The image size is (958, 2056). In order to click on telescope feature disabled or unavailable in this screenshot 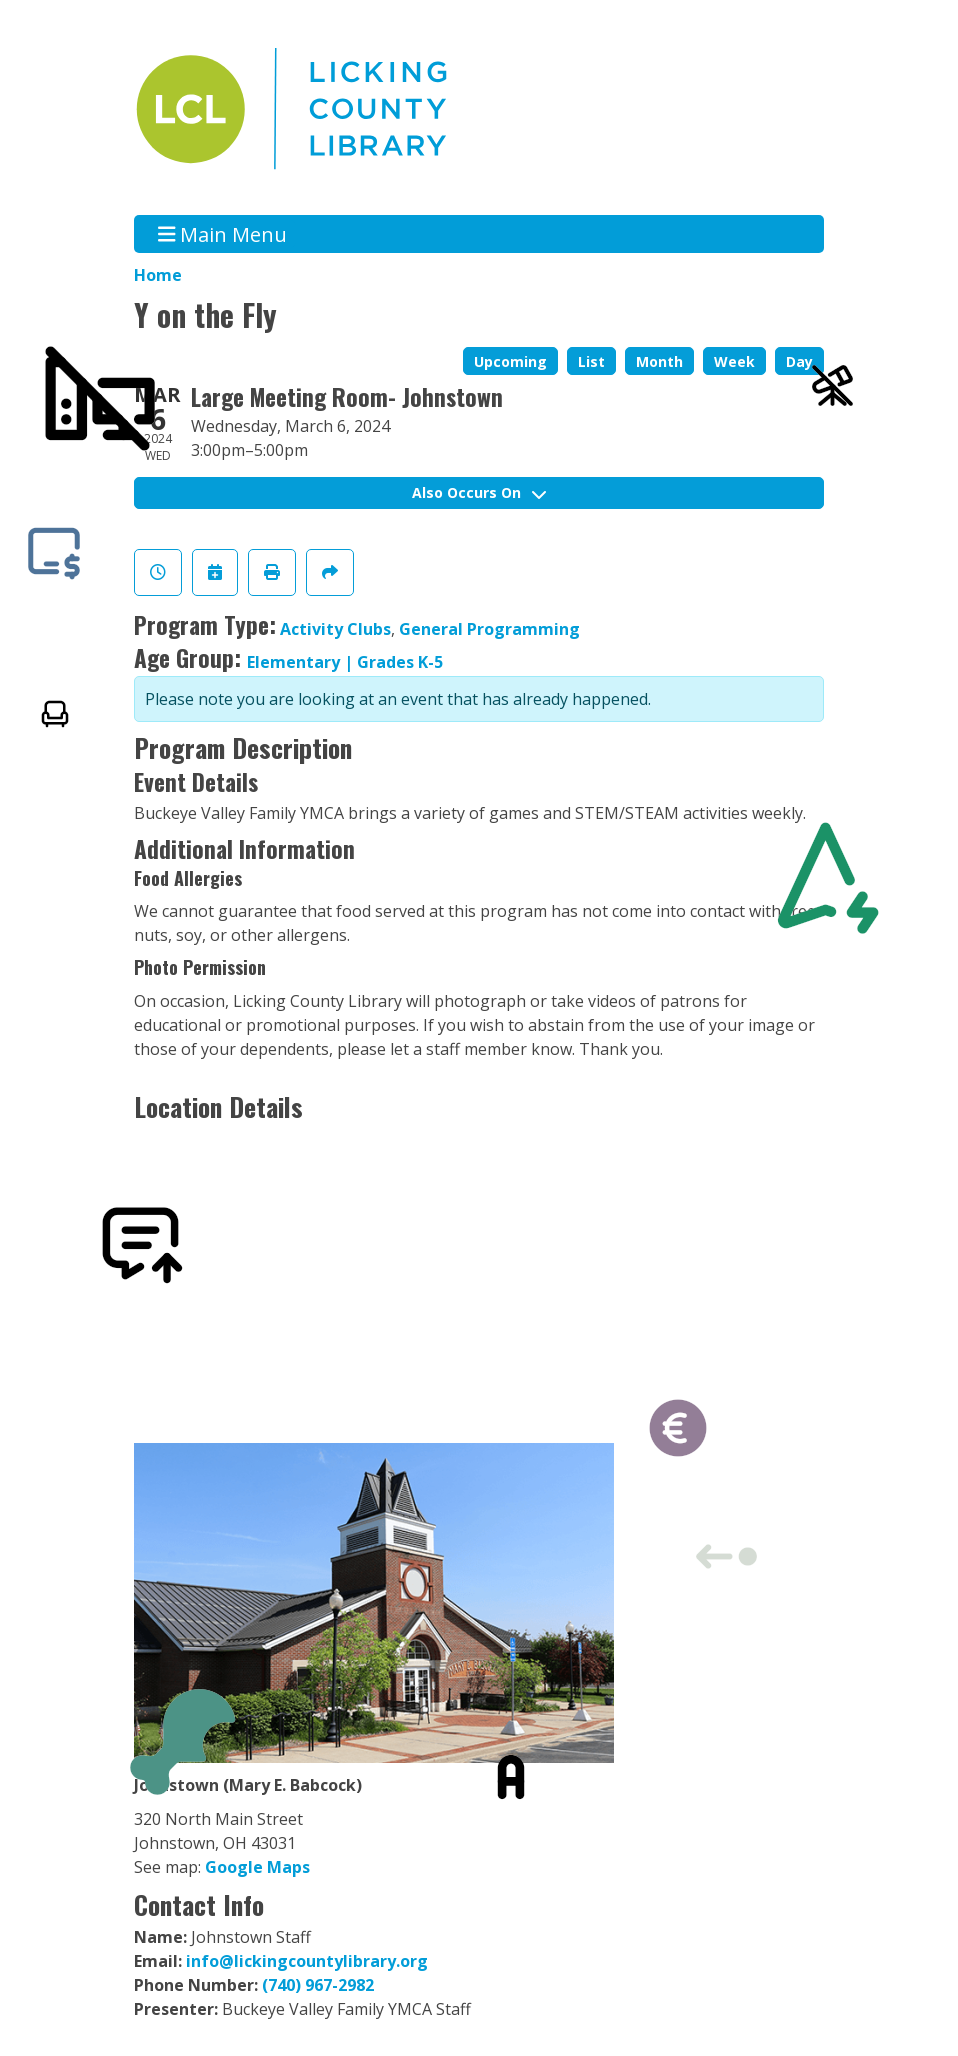, I will do `click(832, 385)`.